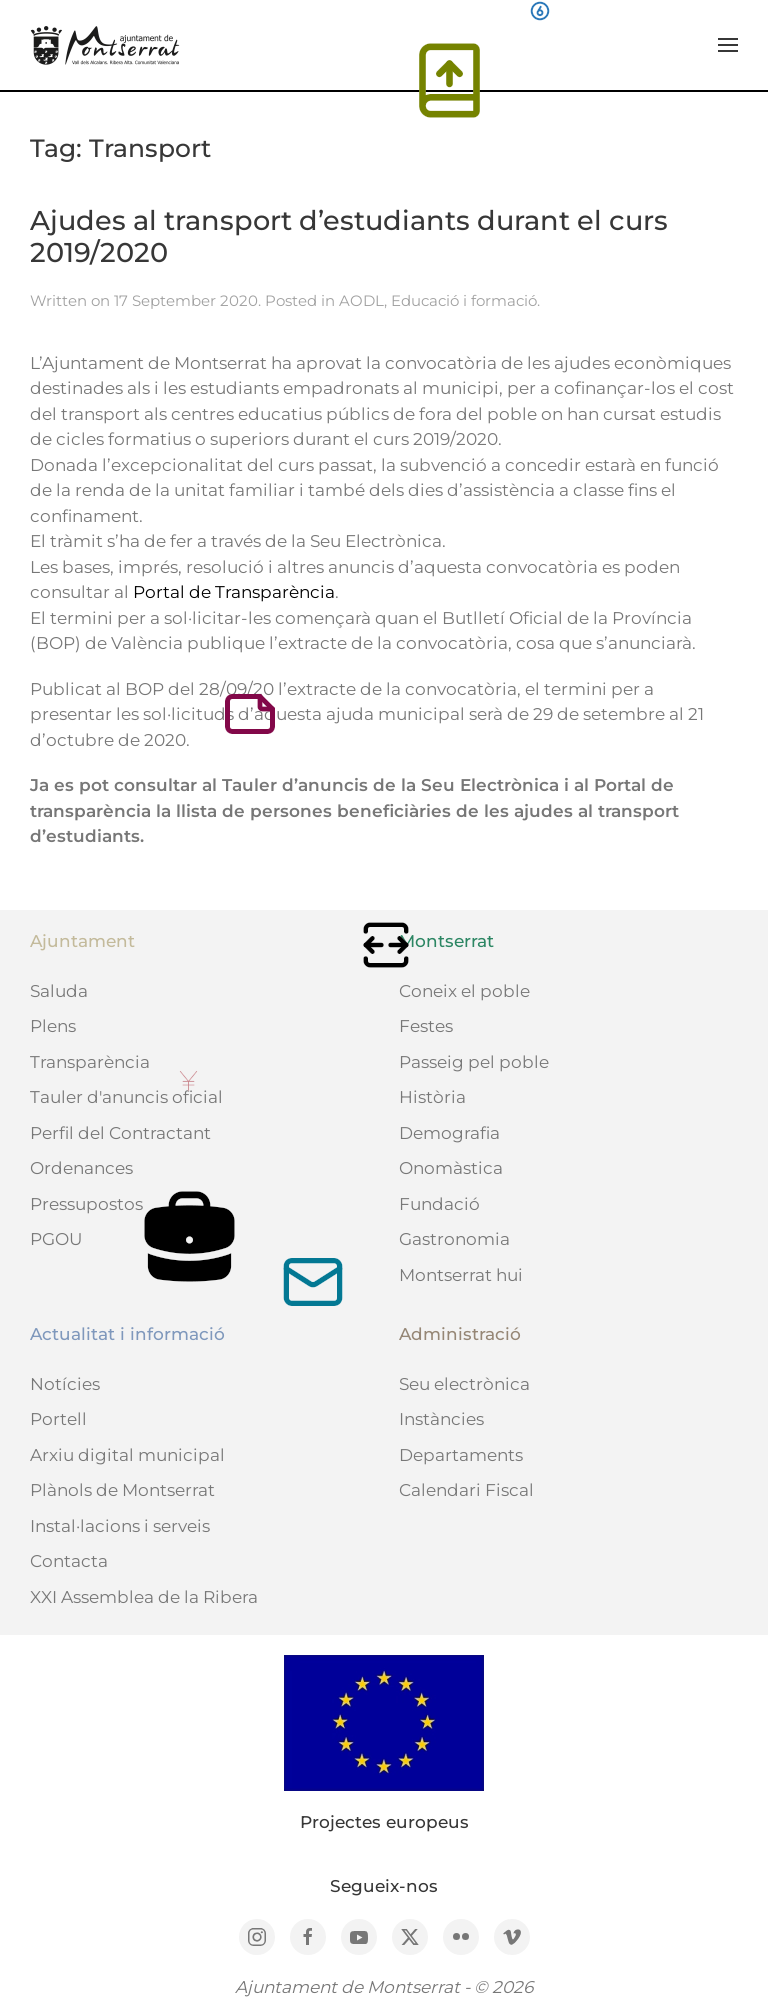  What do you see at coordinates (250, 714) in the screenshot?
I see `view document in landscape orientation` at bounding box center [250, 714].